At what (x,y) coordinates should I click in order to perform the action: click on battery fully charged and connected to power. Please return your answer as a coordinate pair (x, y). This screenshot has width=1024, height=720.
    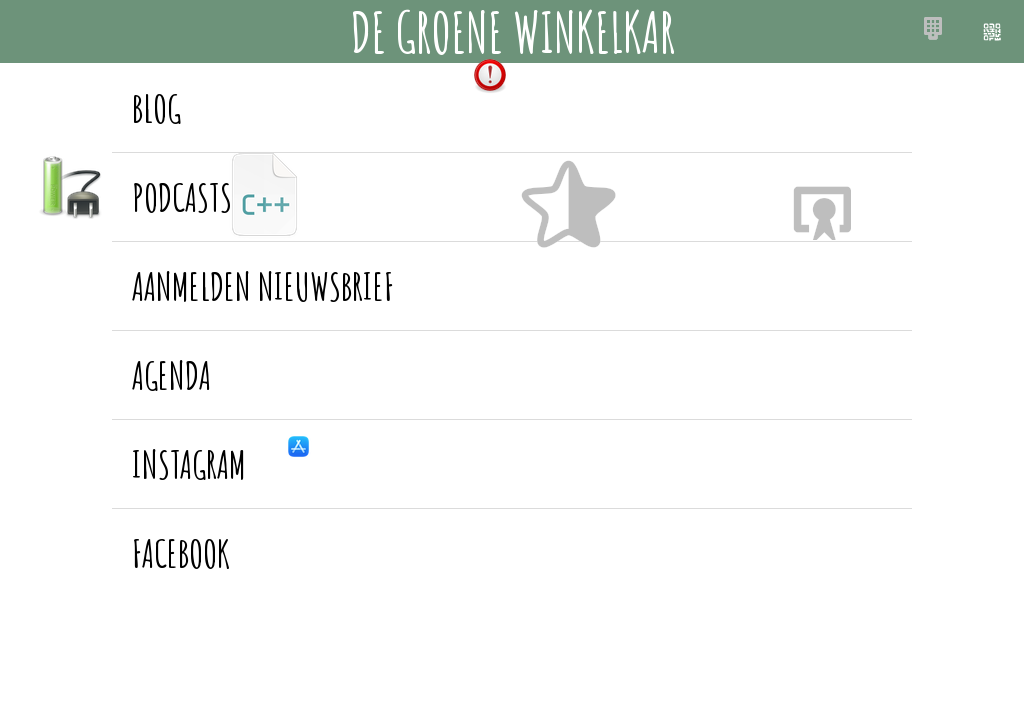
    Looking at the image, I should click on (68, 185).